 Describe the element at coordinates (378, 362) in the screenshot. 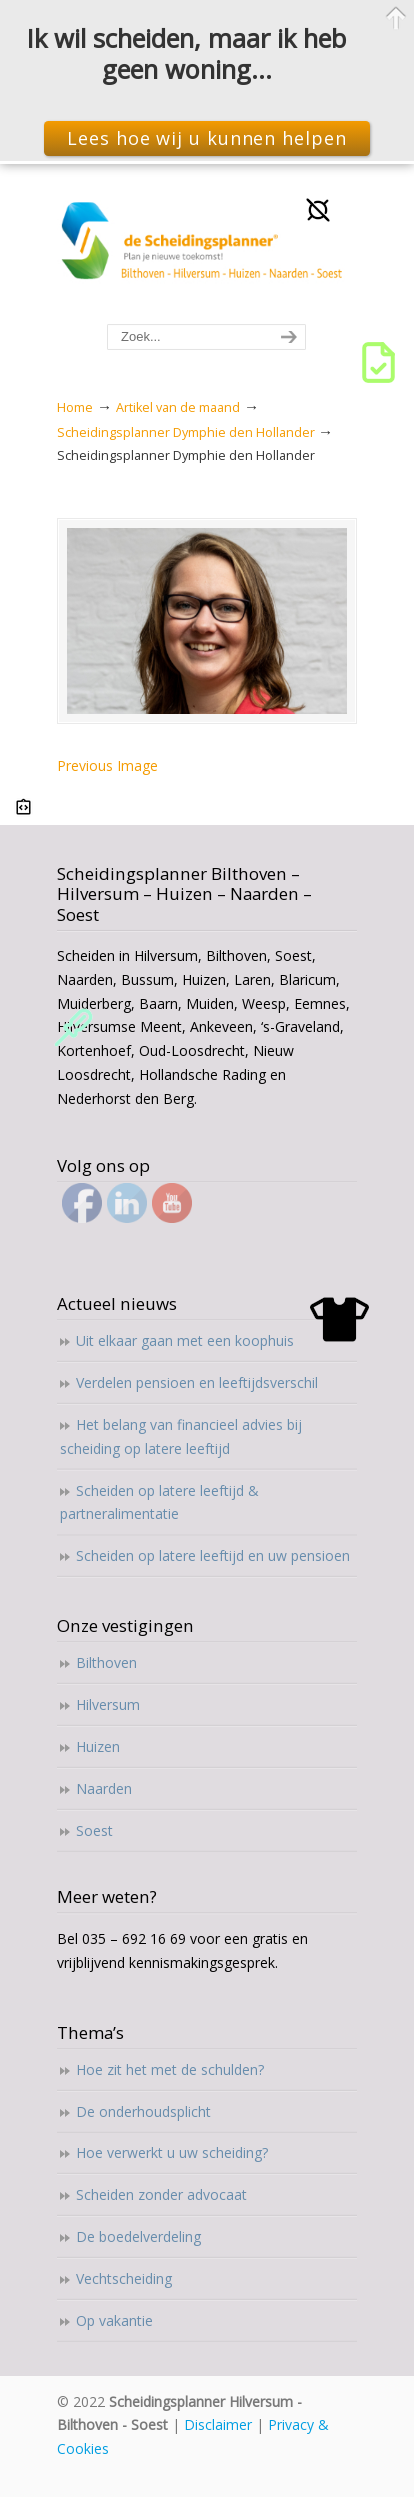

I see `file successfully uploaded or verified` at that location.